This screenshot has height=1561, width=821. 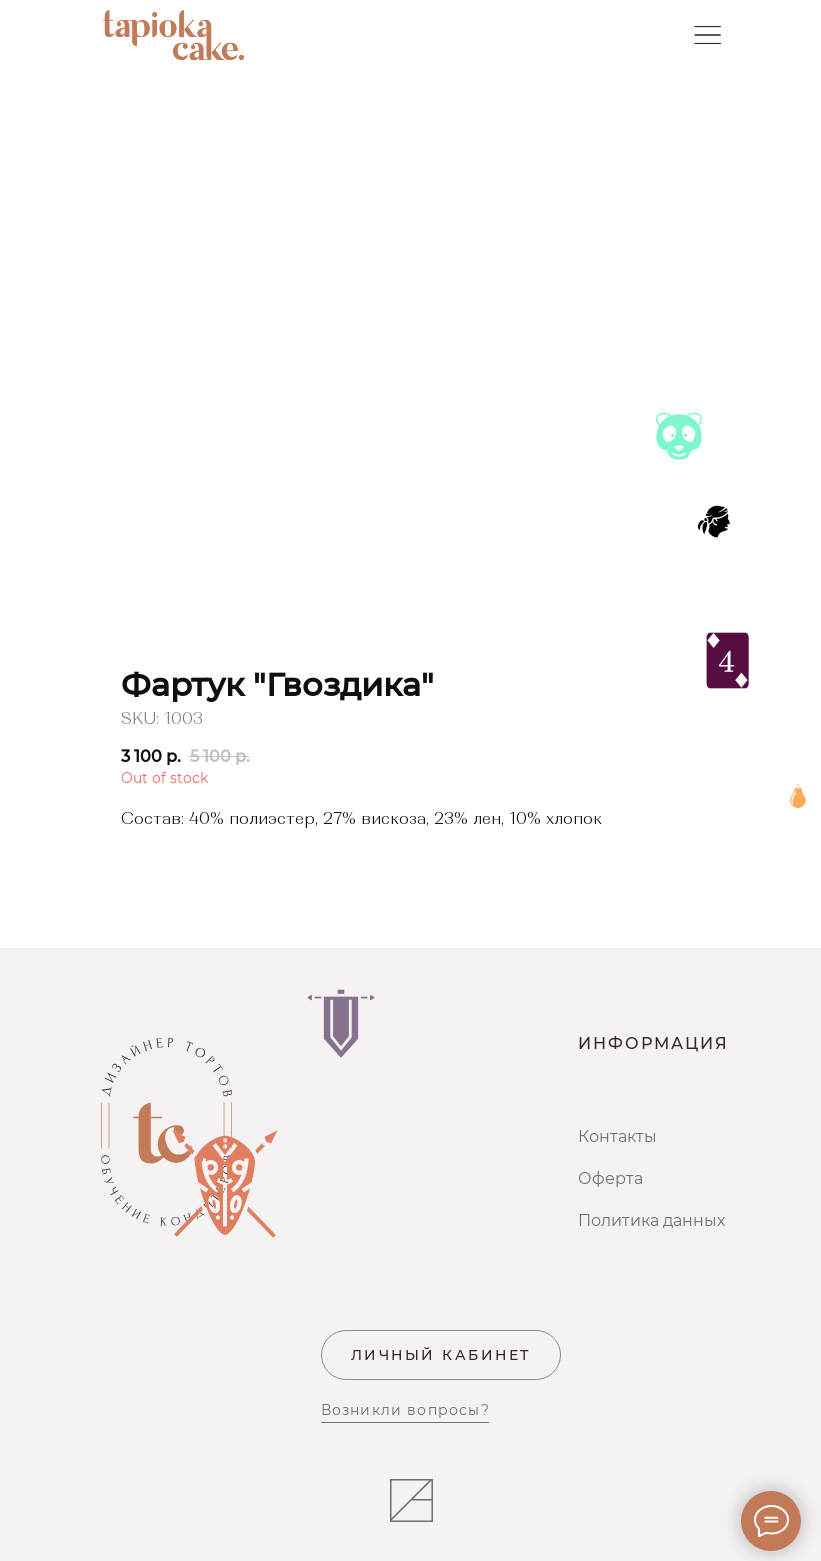 What do you see at coordinates (727, 660) in the screenshot?
I see `four of diamonds playing card` at bounding box center [727, 660].